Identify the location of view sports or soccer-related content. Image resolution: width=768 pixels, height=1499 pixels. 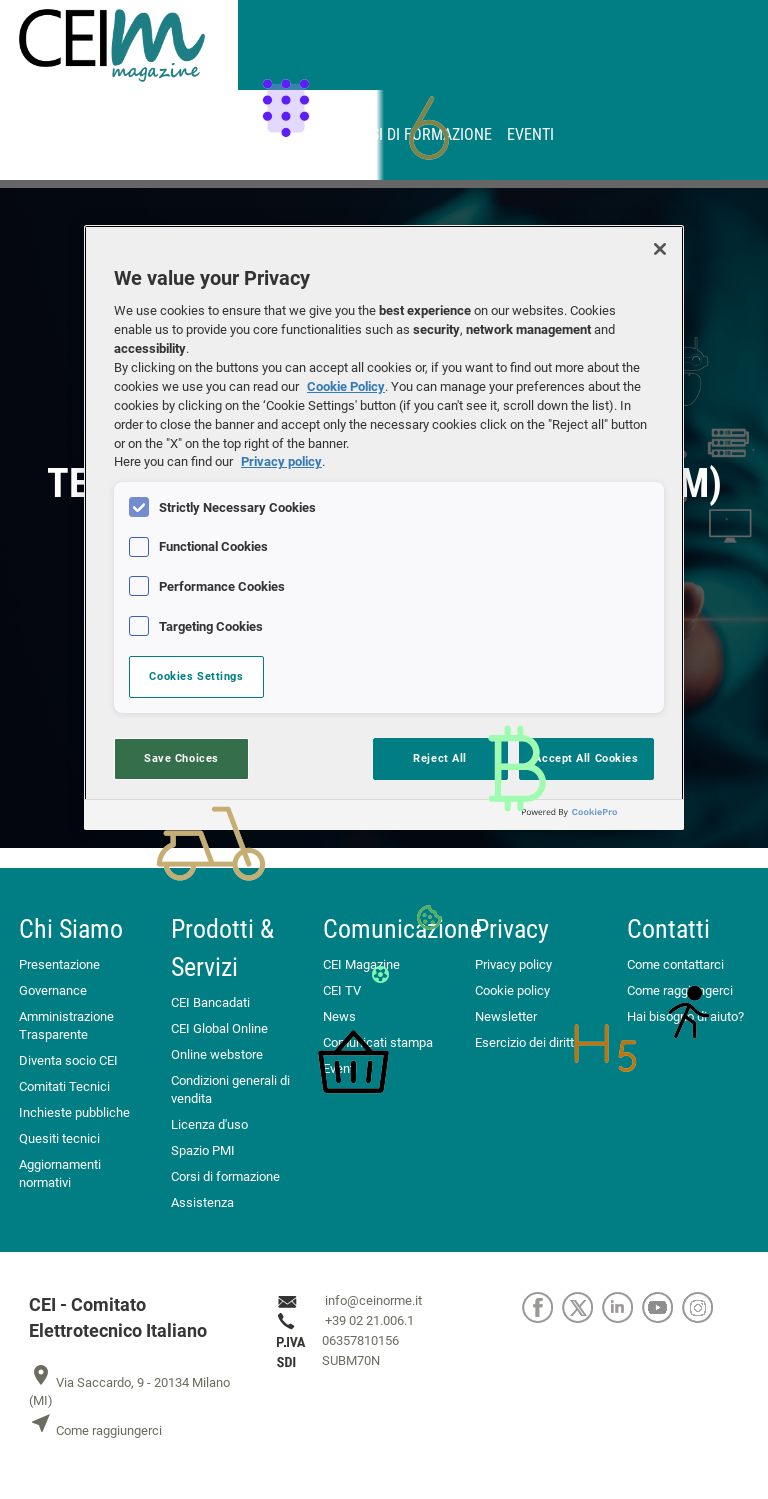
(380, 974).